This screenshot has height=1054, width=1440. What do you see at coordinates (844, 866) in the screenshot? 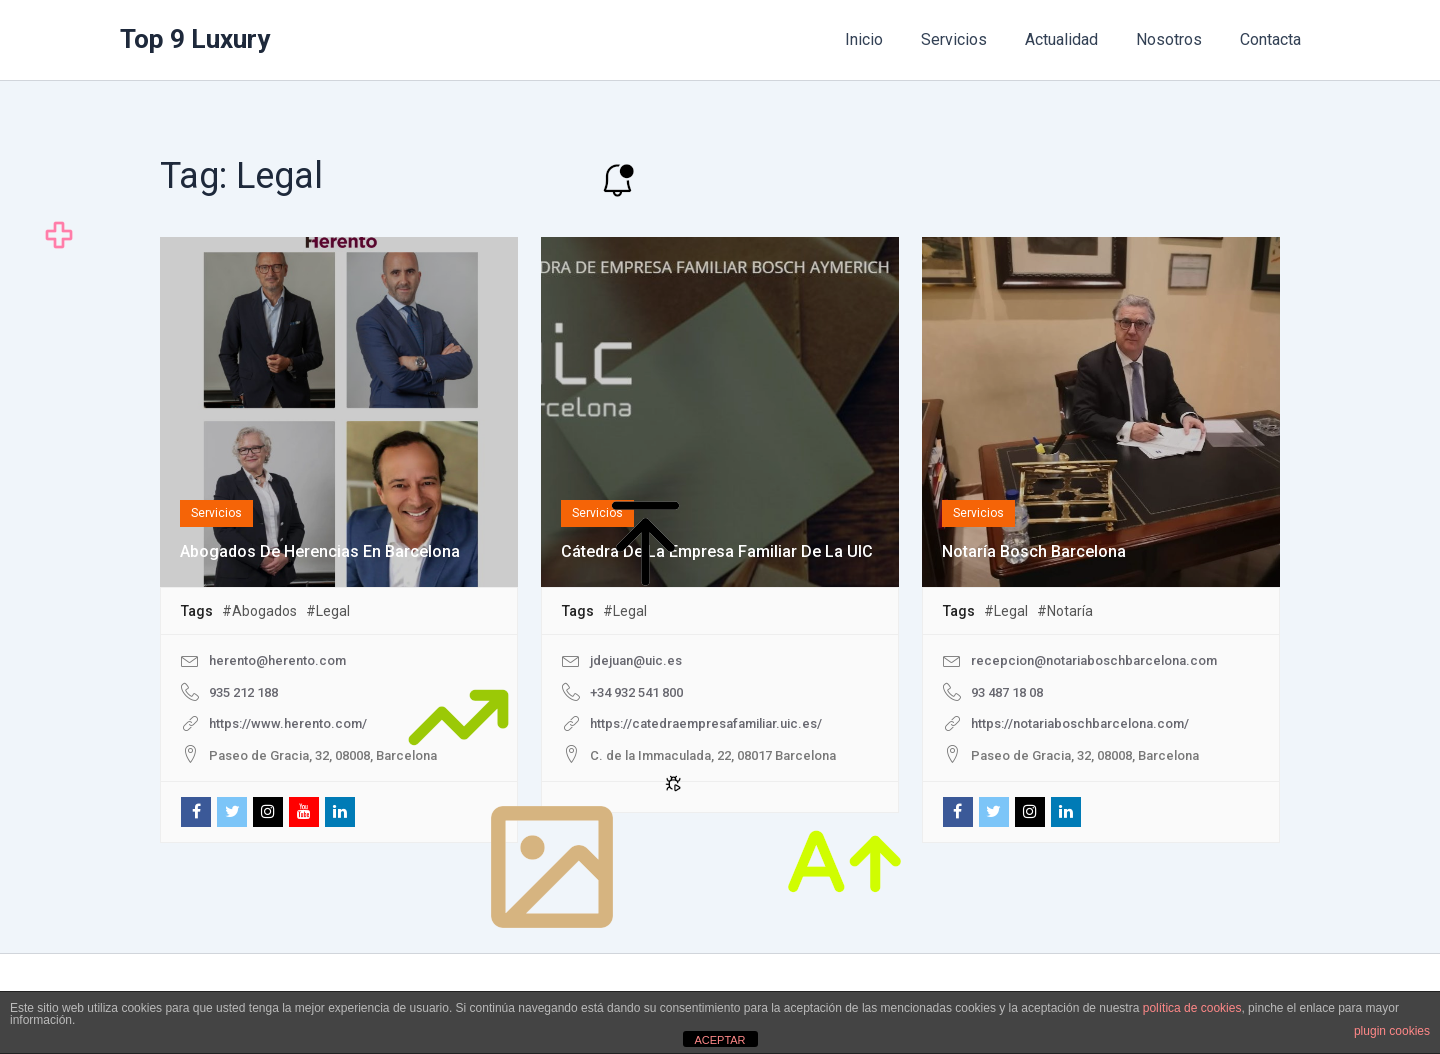
I see `increase font size` at bounding box center [844, 866].